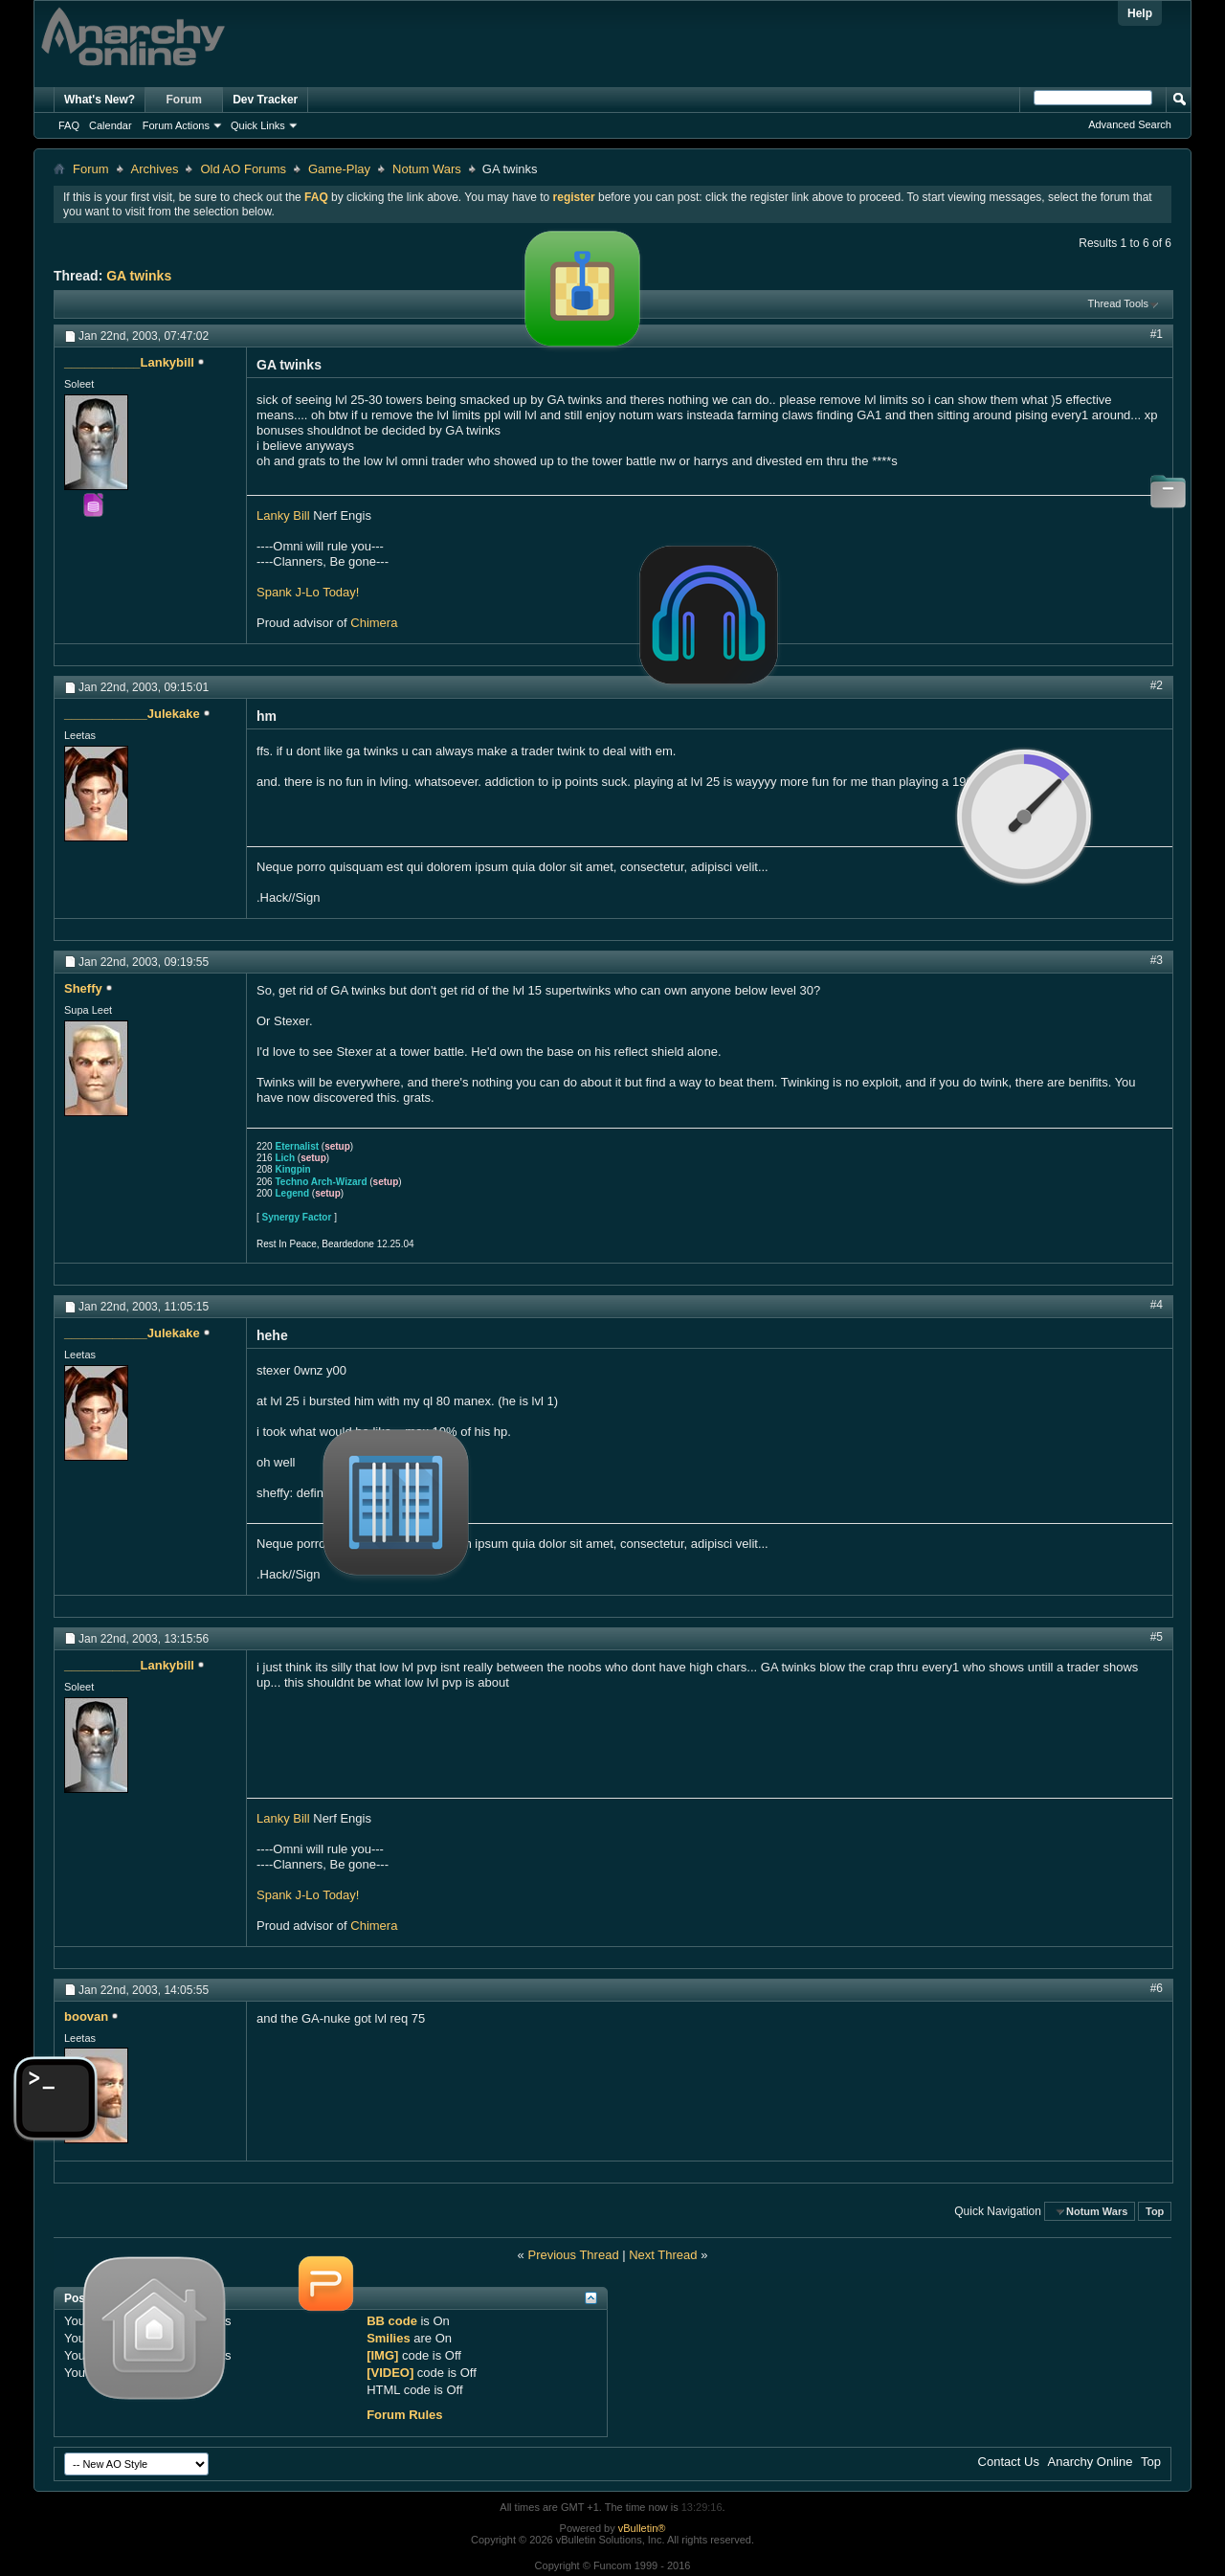 Image resolution: width=1225 pixels, height=2576 pixels. What do you see at coordinates (1168, 491) in the screenshot?
I see `open the file manager application` at bounding box center [1168, 491].